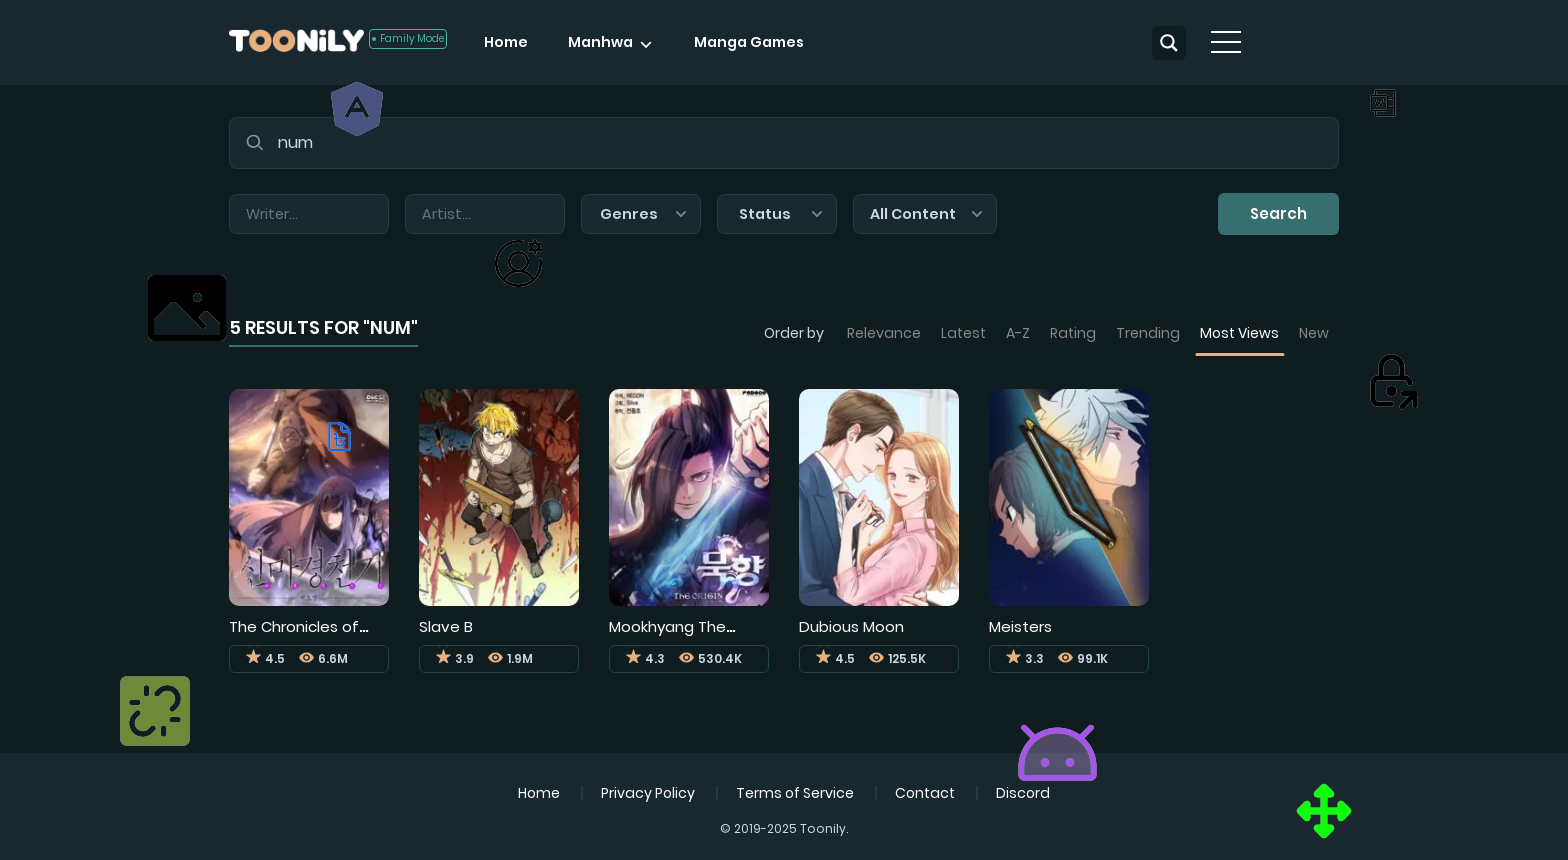 The height and width of the screenshot is (860, 1568). Describe the element at coordinates (1391, 380) in the screenshot. I see `share secure content with others` at that location.